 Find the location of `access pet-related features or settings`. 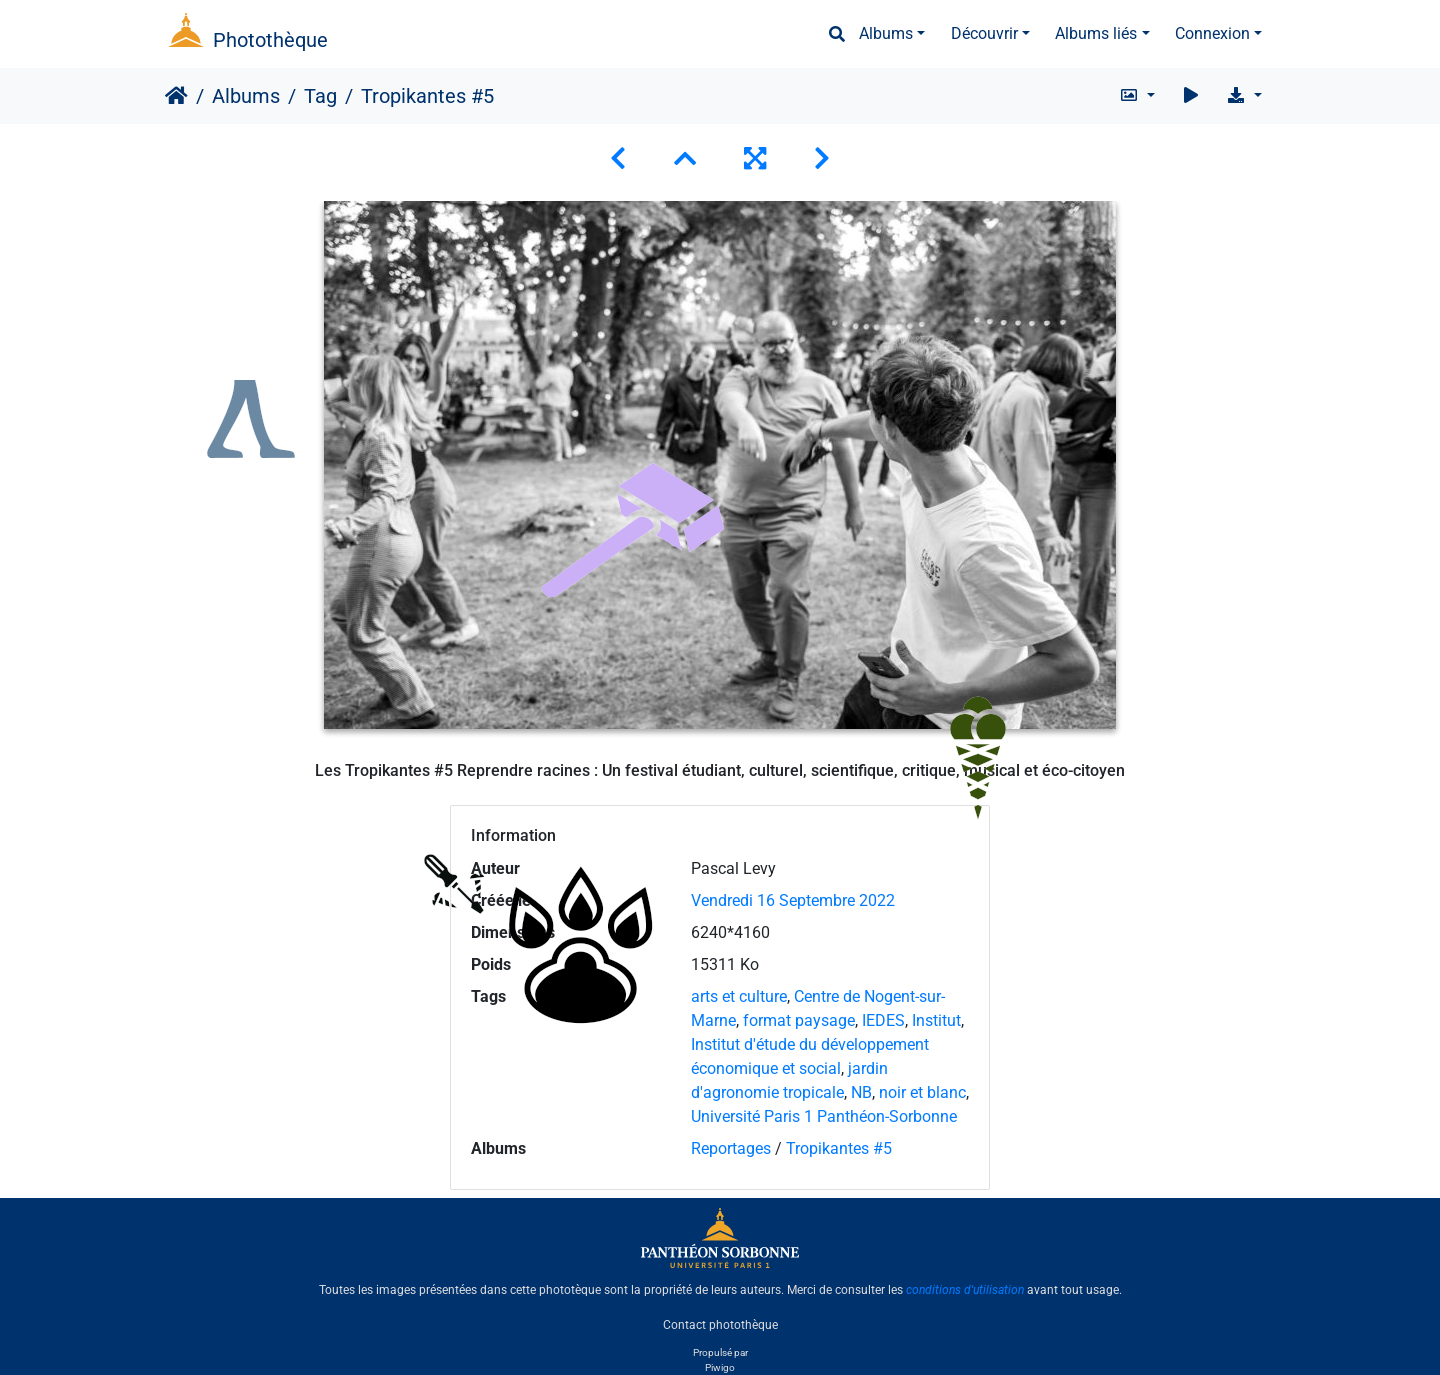

access pet-related features or settings is located at coordinates (580, 945).